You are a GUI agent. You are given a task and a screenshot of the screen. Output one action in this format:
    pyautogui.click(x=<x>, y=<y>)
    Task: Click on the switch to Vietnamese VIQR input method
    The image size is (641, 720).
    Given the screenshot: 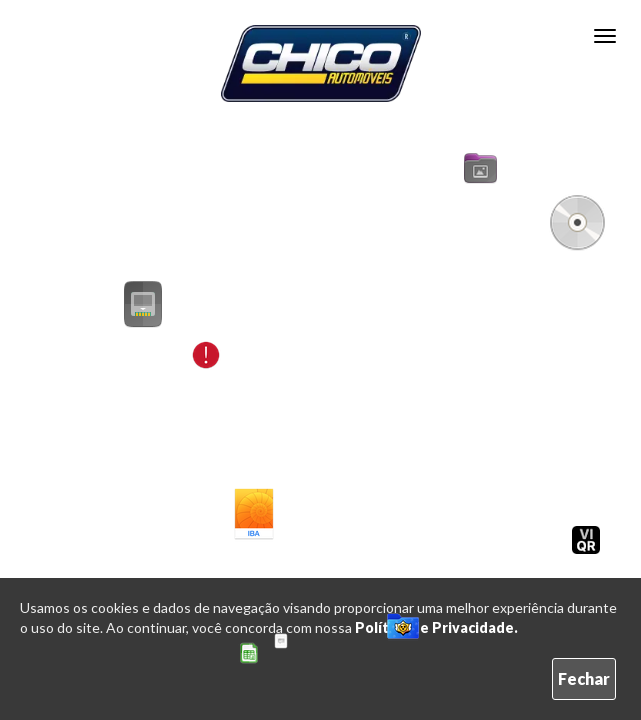 What is the action you would take?
    pyautogui.click(x=586, y=540)
    